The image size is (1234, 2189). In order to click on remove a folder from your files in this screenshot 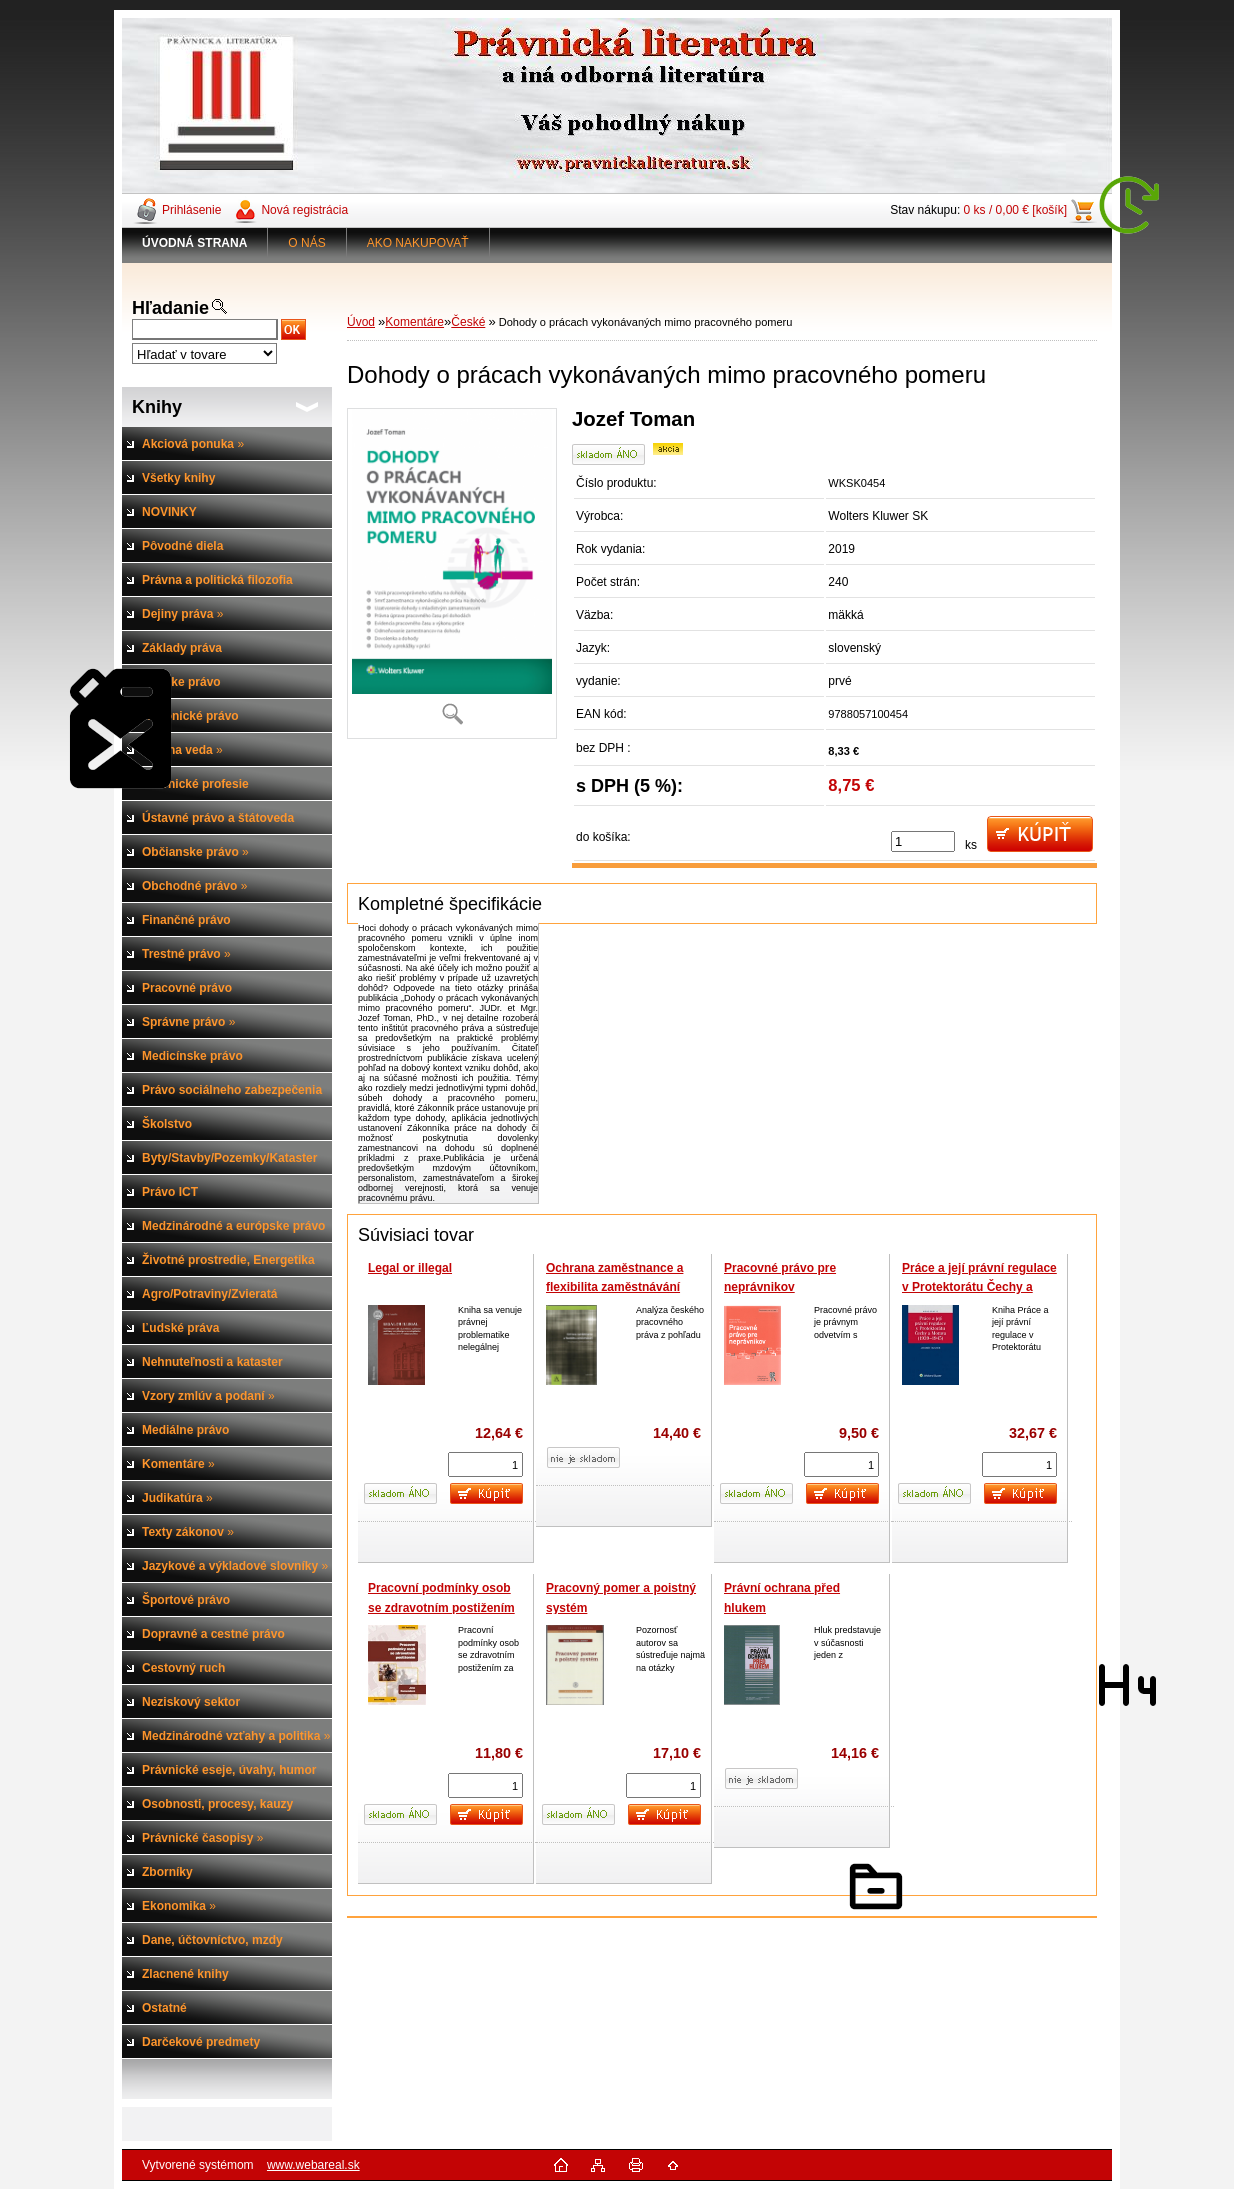, I will do `click(876, 1887)`.